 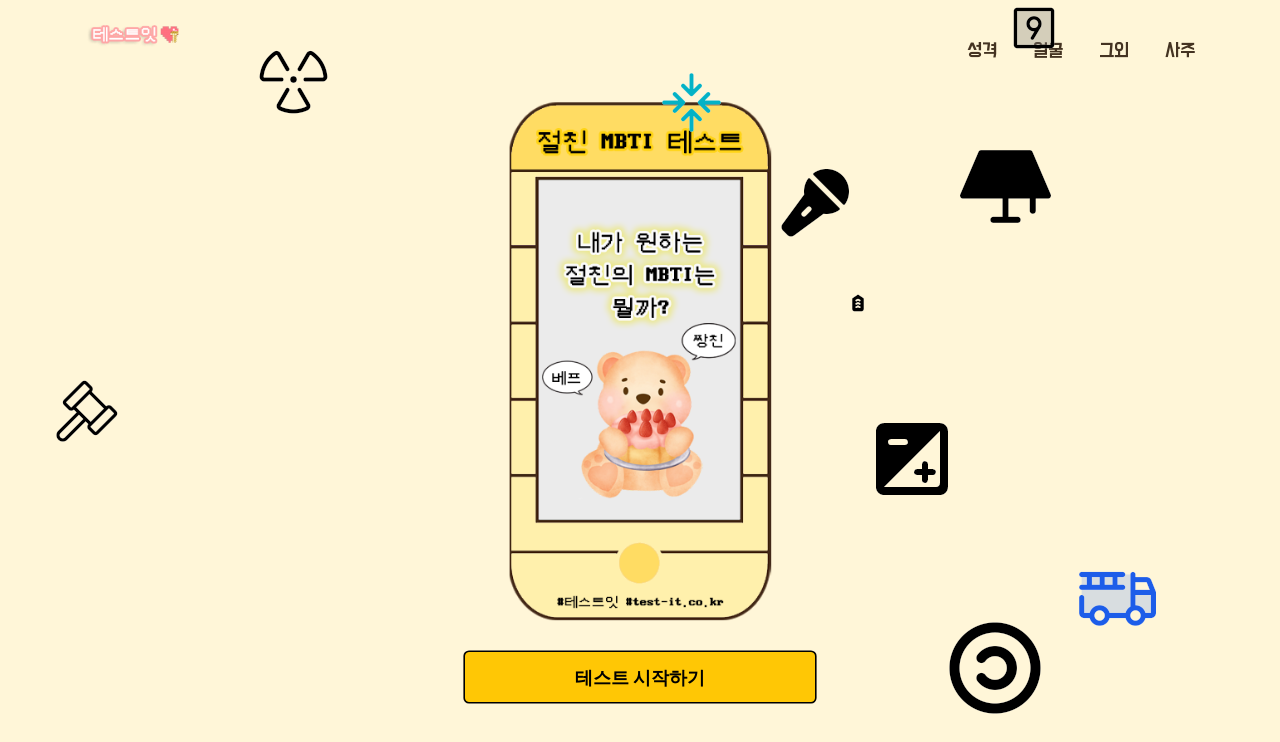 What do you see at coordinates (912, 459) in the screenshot?
I see `adjust image exposure settings` at bounding box center [912, 459].